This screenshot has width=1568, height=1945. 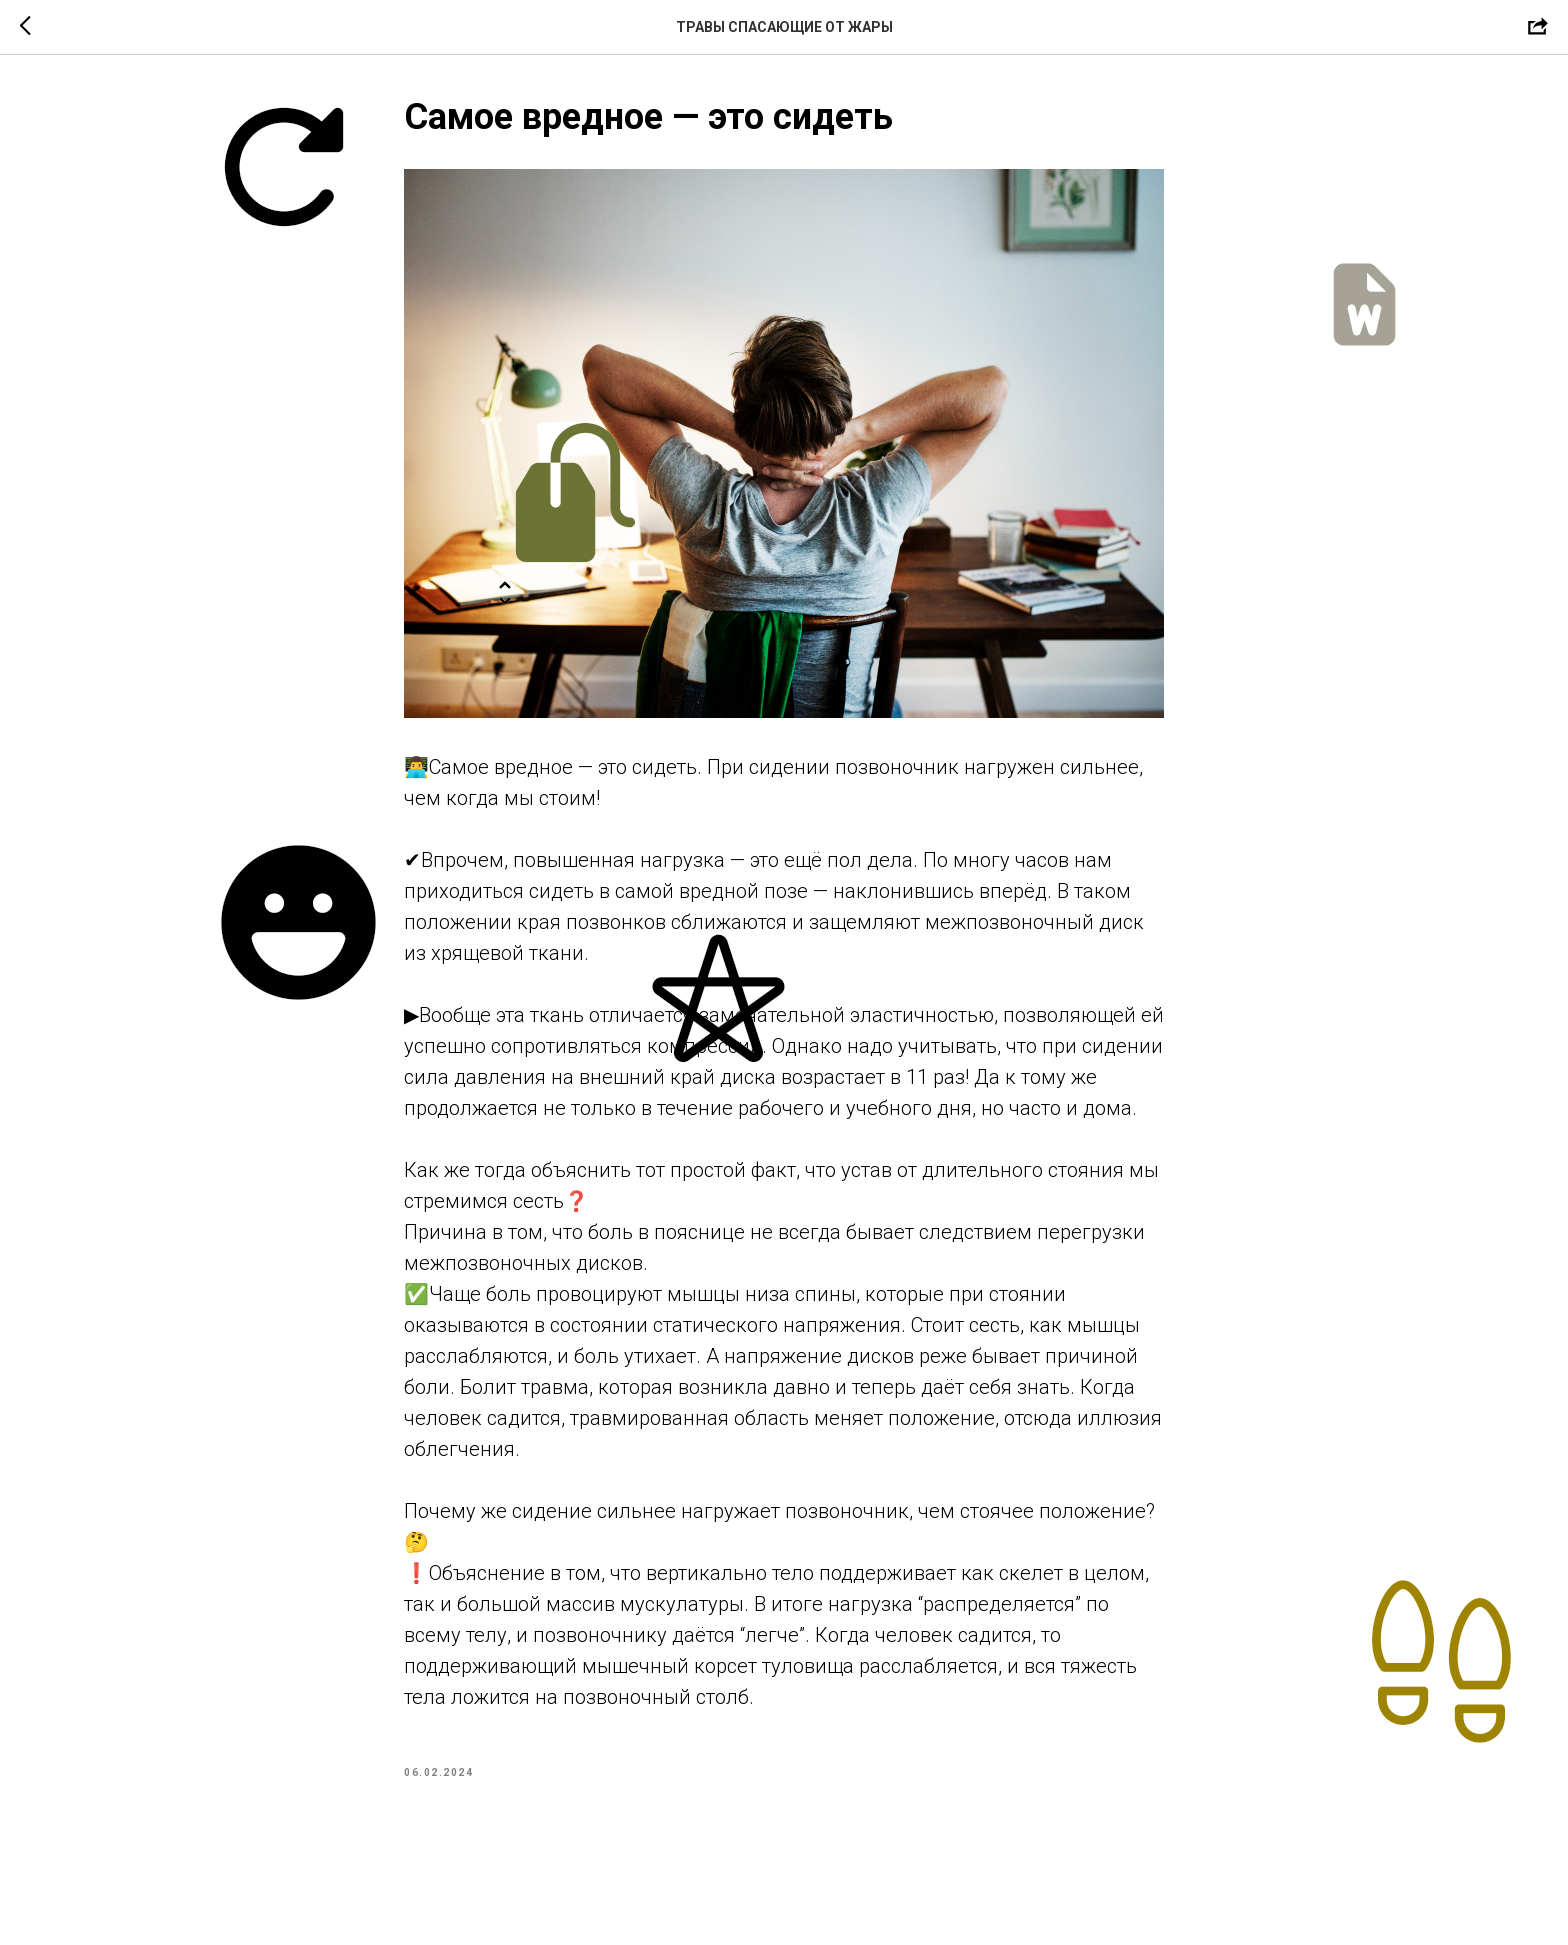 What do you see at coordinates (718, 1005) in the screenshot?
I see `select or apply a pentagram symbol` at bounding box center [718, 1005].